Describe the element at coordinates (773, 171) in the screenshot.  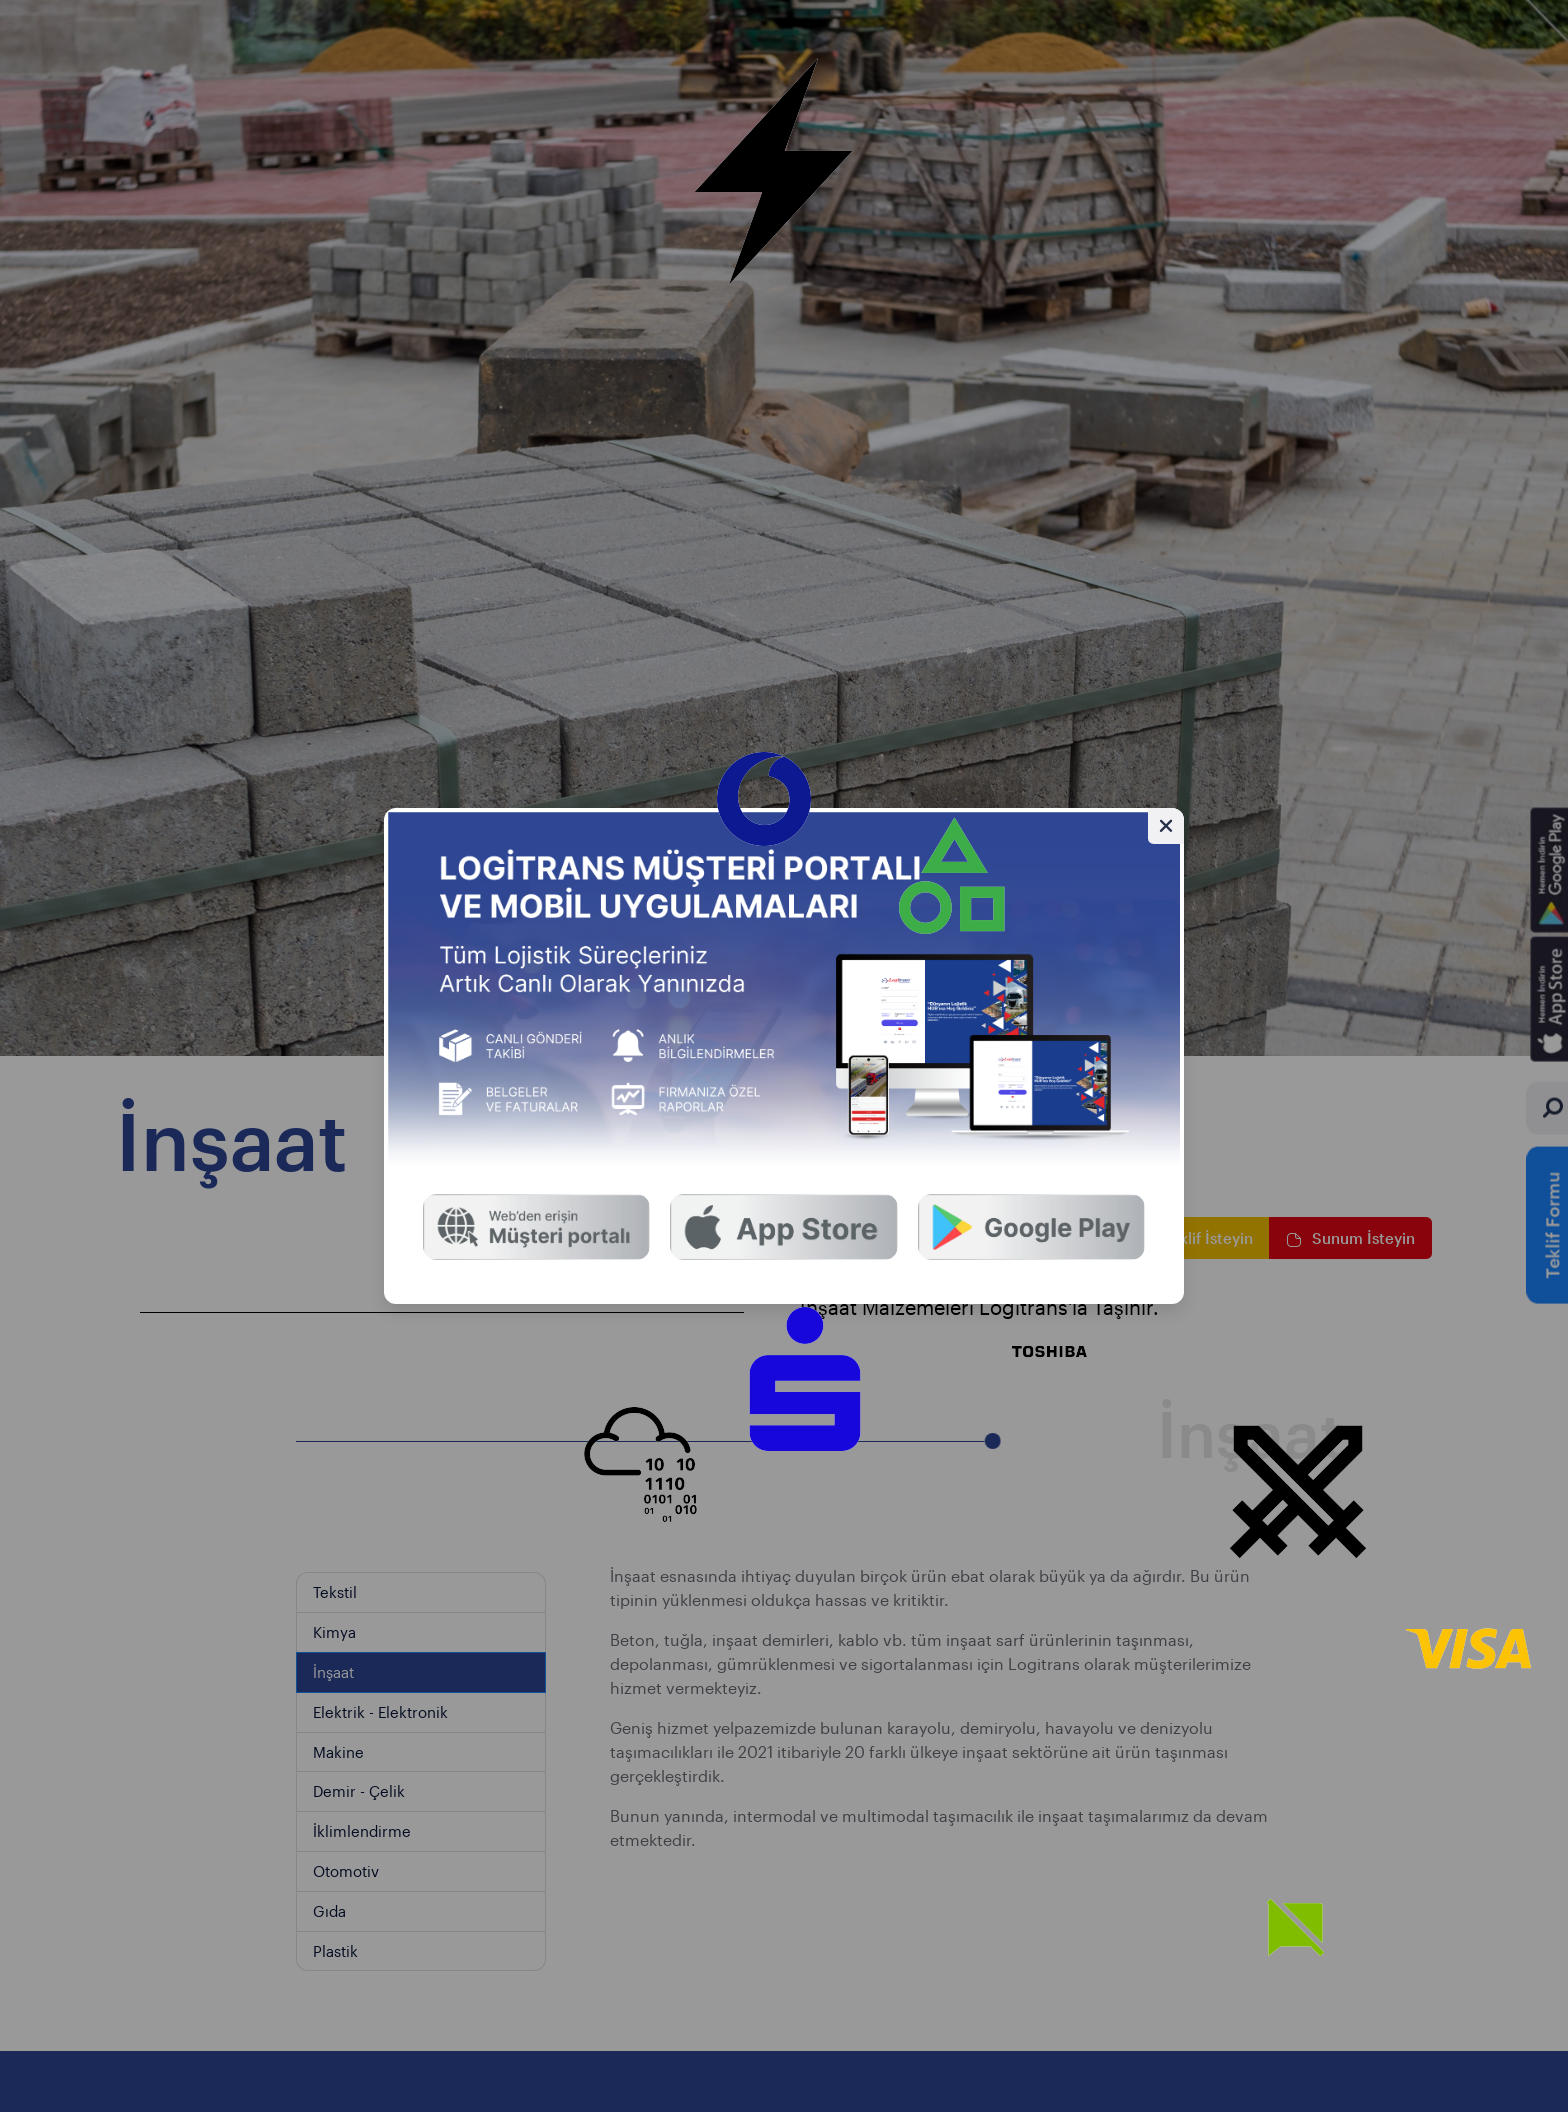
I see `open StackBlitz web IDE` at that location.